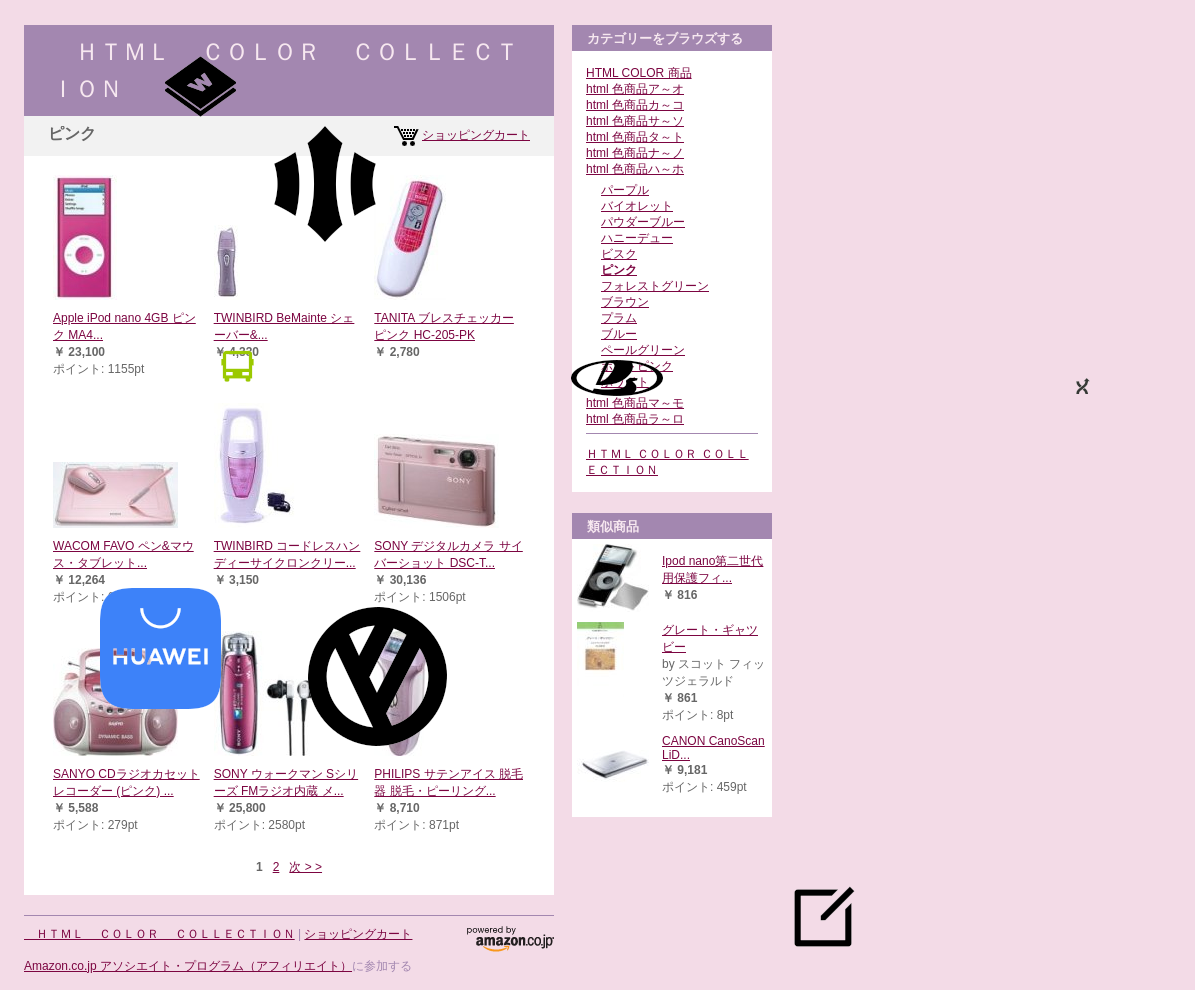 Image resolution: width=1195 pixels, height=990 pixels. Describe the element at coordinates (160, 648) in the screenshot. I see `open Huawei AppGallery store` at that location.